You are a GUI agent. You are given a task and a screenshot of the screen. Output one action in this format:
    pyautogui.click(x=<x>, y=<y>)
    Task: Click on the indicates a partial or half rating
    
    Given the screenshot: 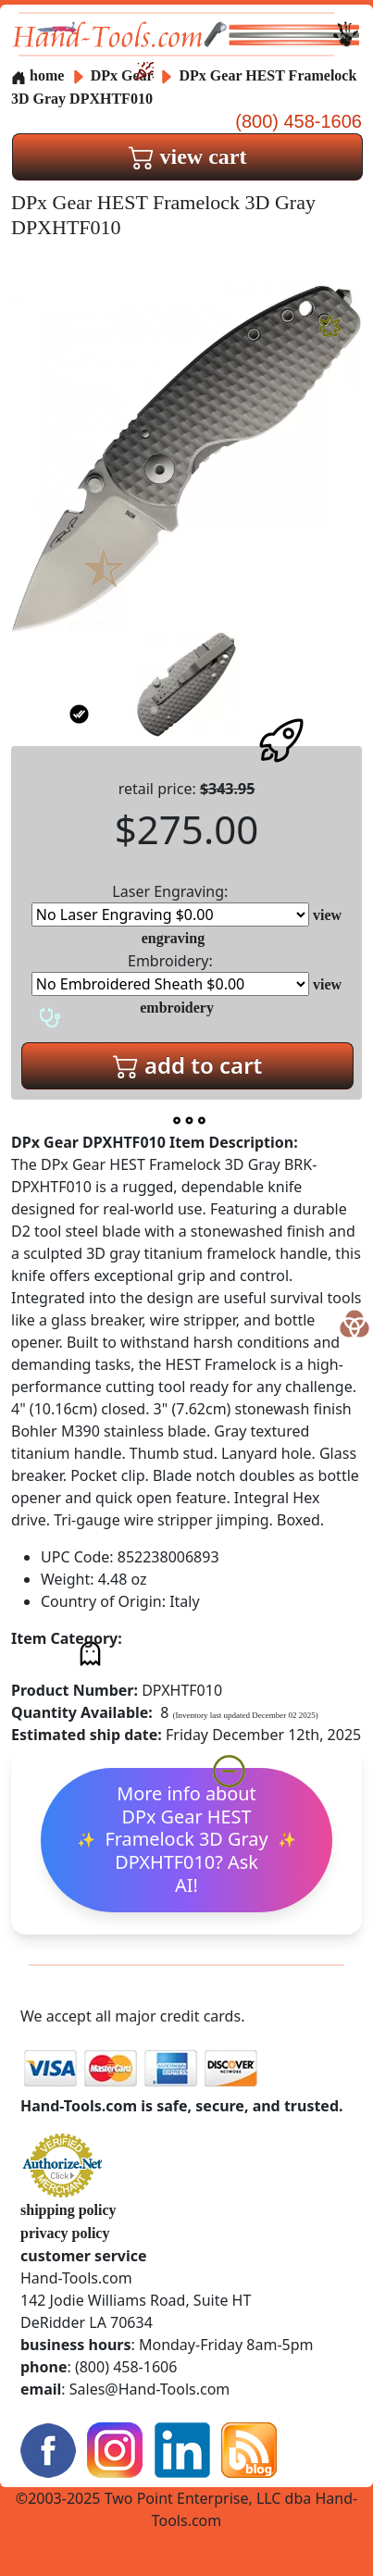 What is the action you would take?
    pyautogui.click(x=104, y=567)
    